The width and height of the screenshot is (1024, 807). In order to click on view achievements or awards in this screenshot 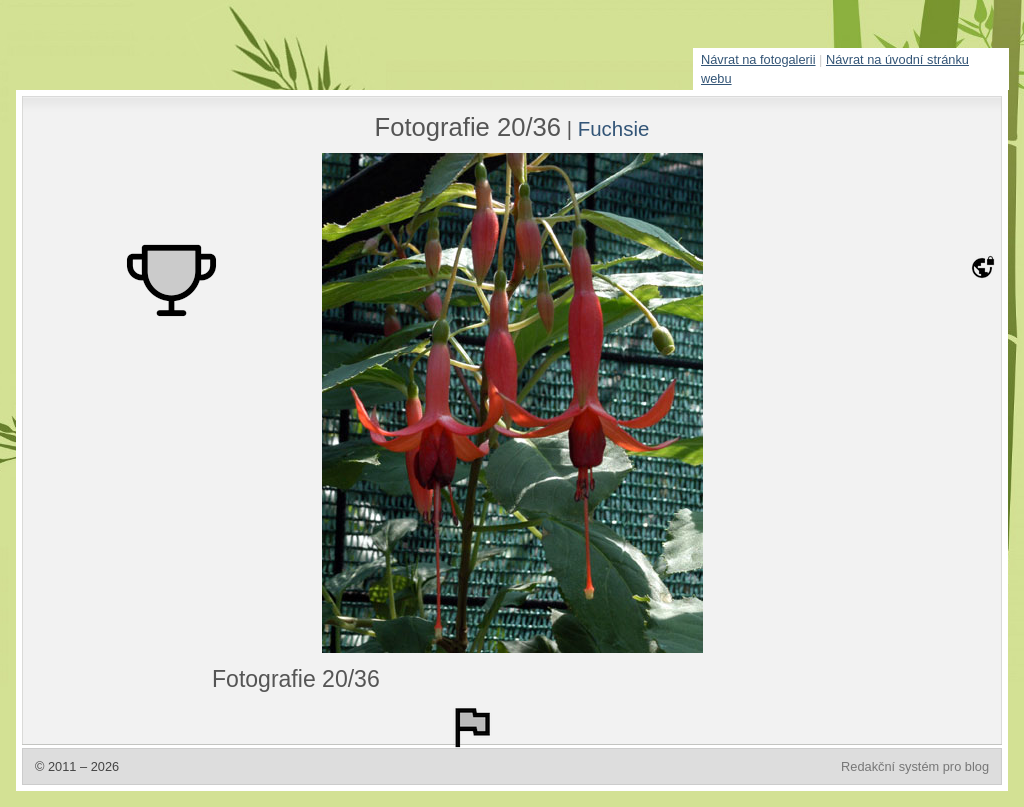, I will do `click(171, 277)`.